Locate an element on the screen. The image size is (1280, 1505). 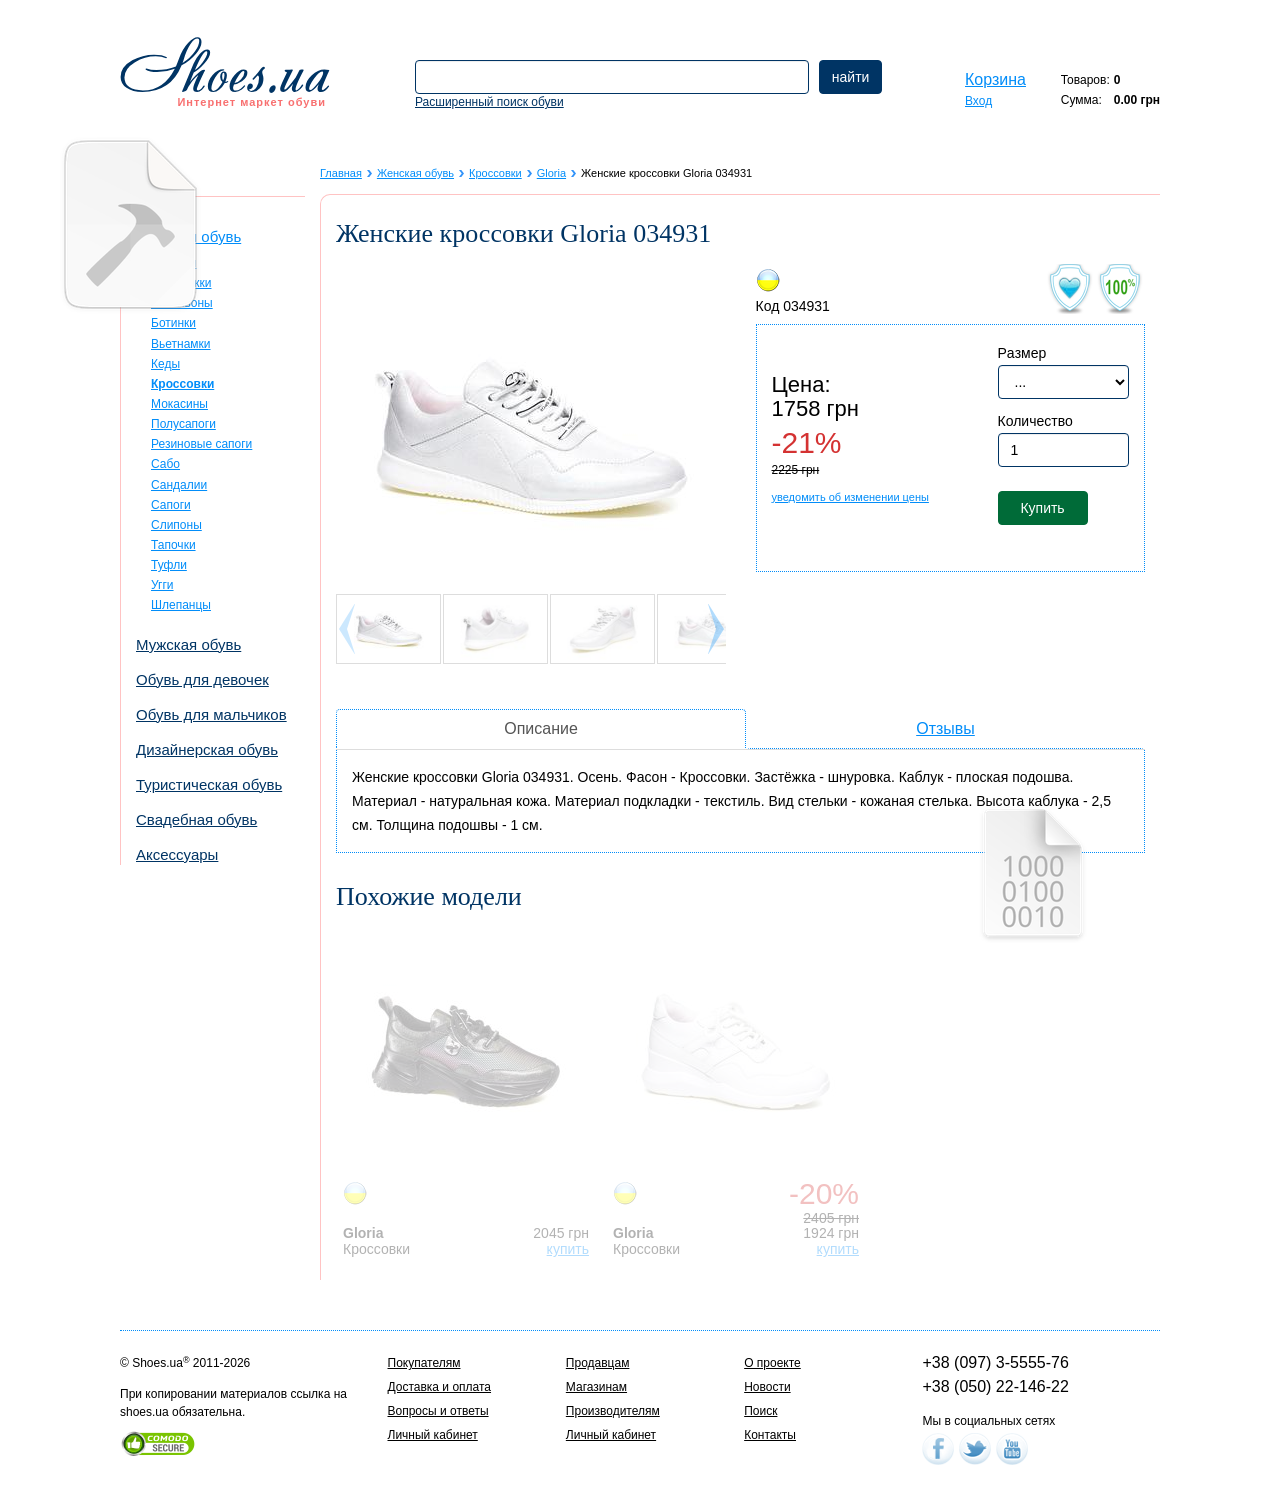
makefile document for build automation is located at coordinates (130, 224).